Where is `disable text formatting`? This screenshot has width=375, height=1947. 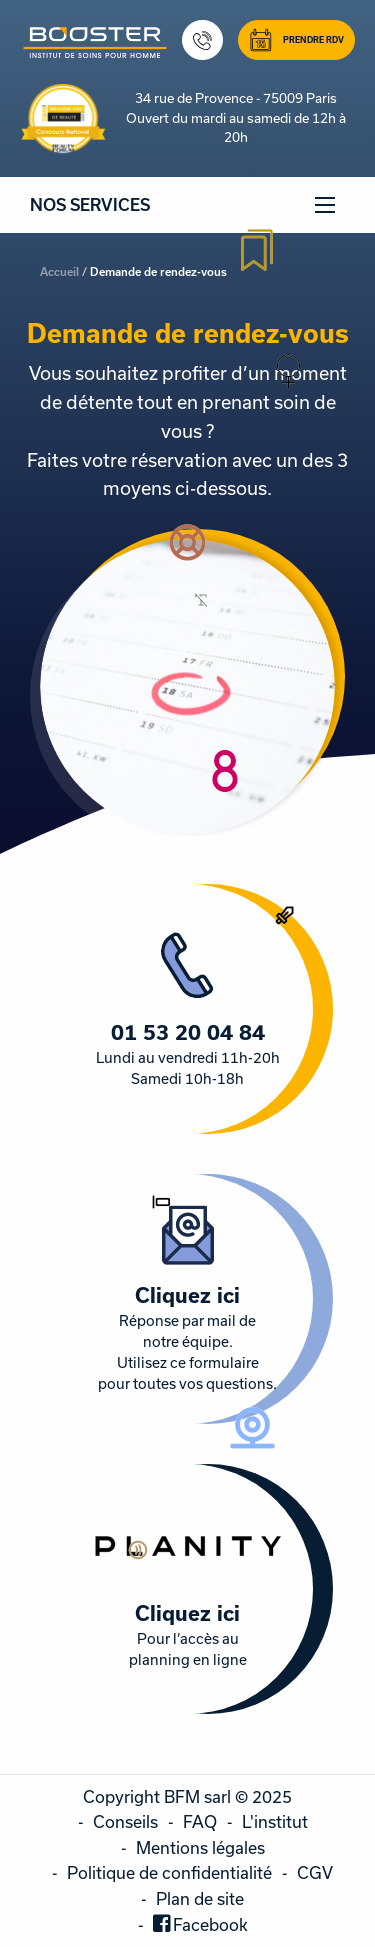 disable text formatting is located at coordinates (201, 600).